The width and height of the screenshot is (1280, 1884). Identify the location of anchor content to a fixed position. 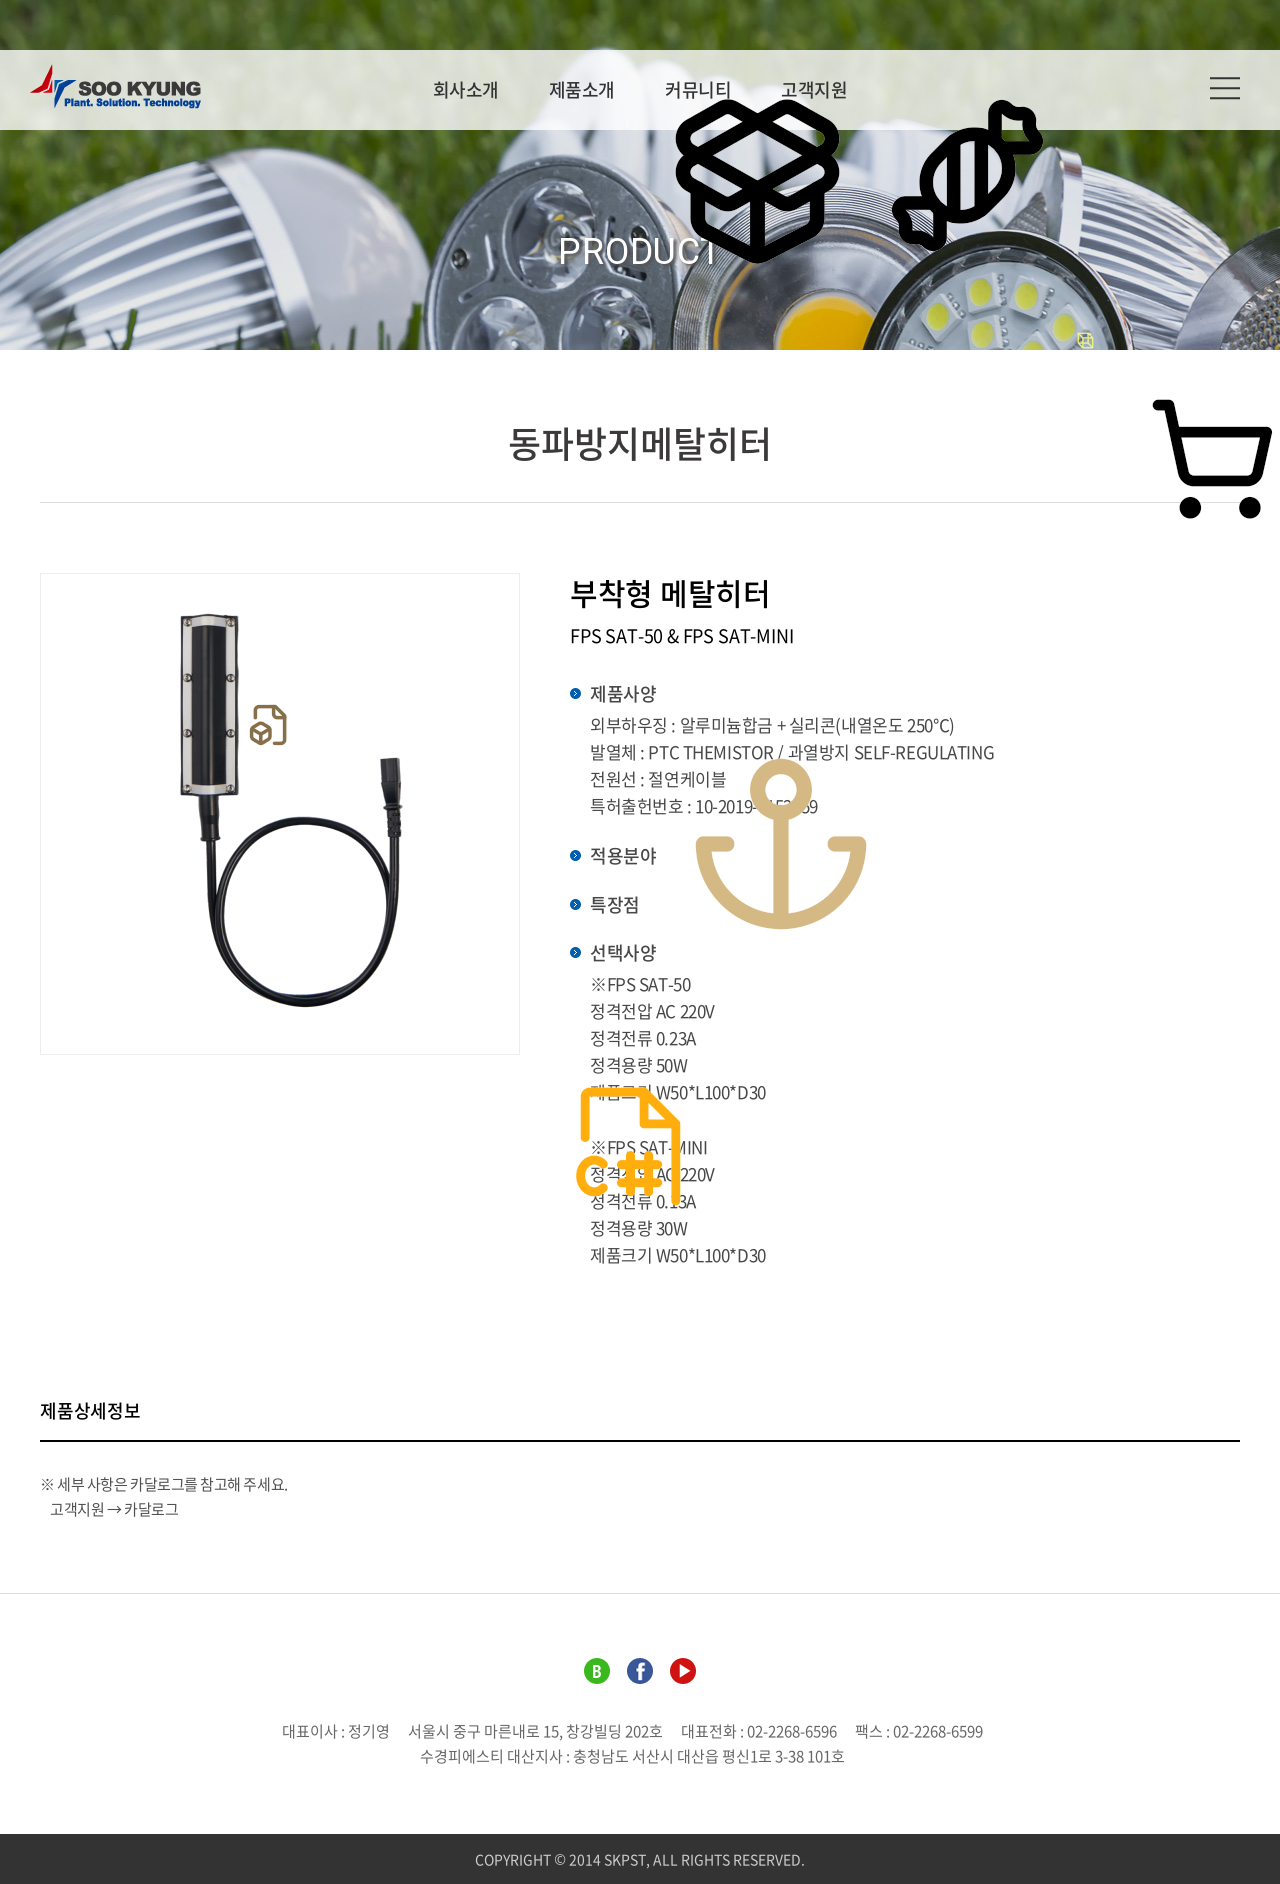
(781, 844).